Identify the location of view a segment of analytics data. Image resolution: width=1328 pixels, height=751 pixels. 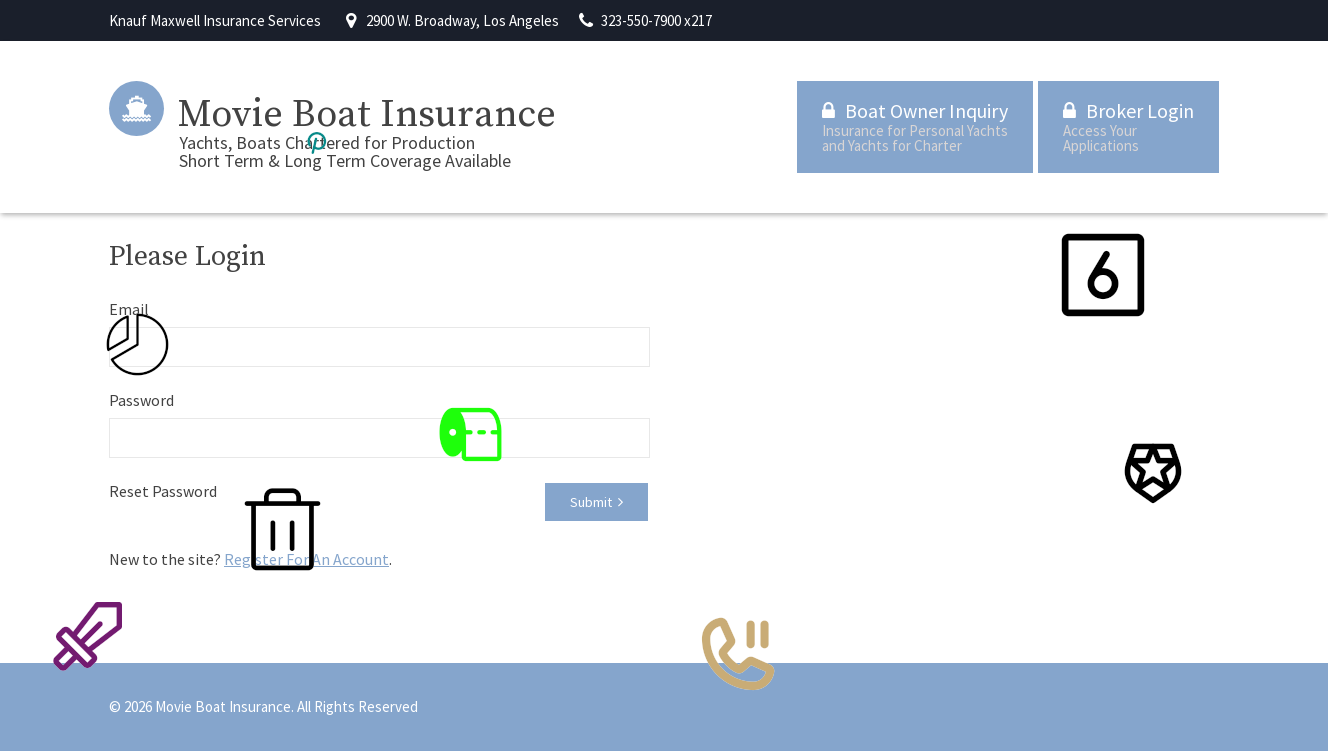
(137, 344).